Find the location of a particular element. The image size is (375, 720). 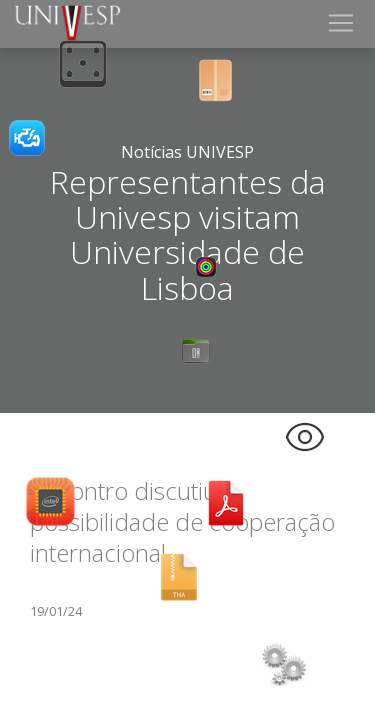

launch tali dice game is located at coordinates (83, 64).